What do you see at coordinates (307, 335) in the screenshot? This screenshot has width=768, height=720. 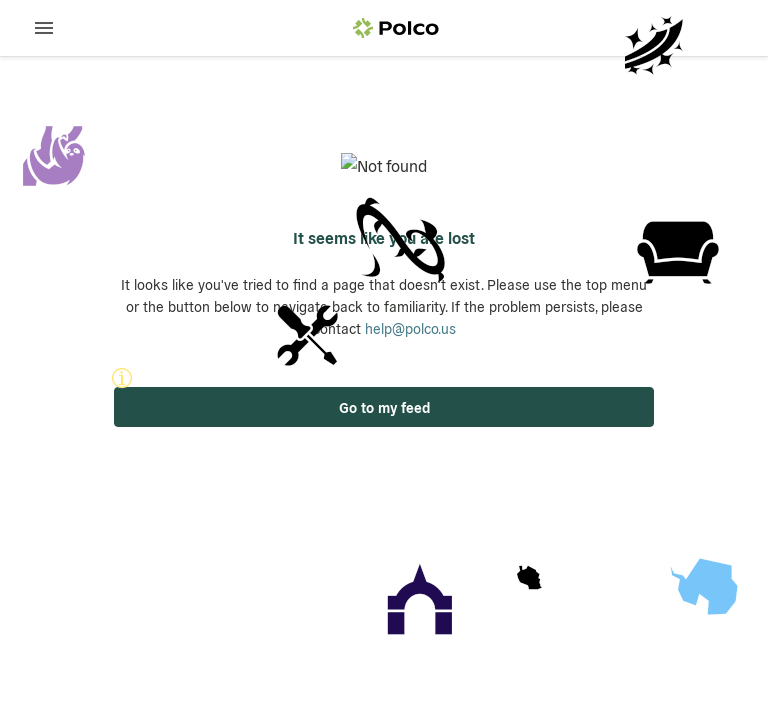 I see `access settings or configuration options` at bounding box center [307, 335].